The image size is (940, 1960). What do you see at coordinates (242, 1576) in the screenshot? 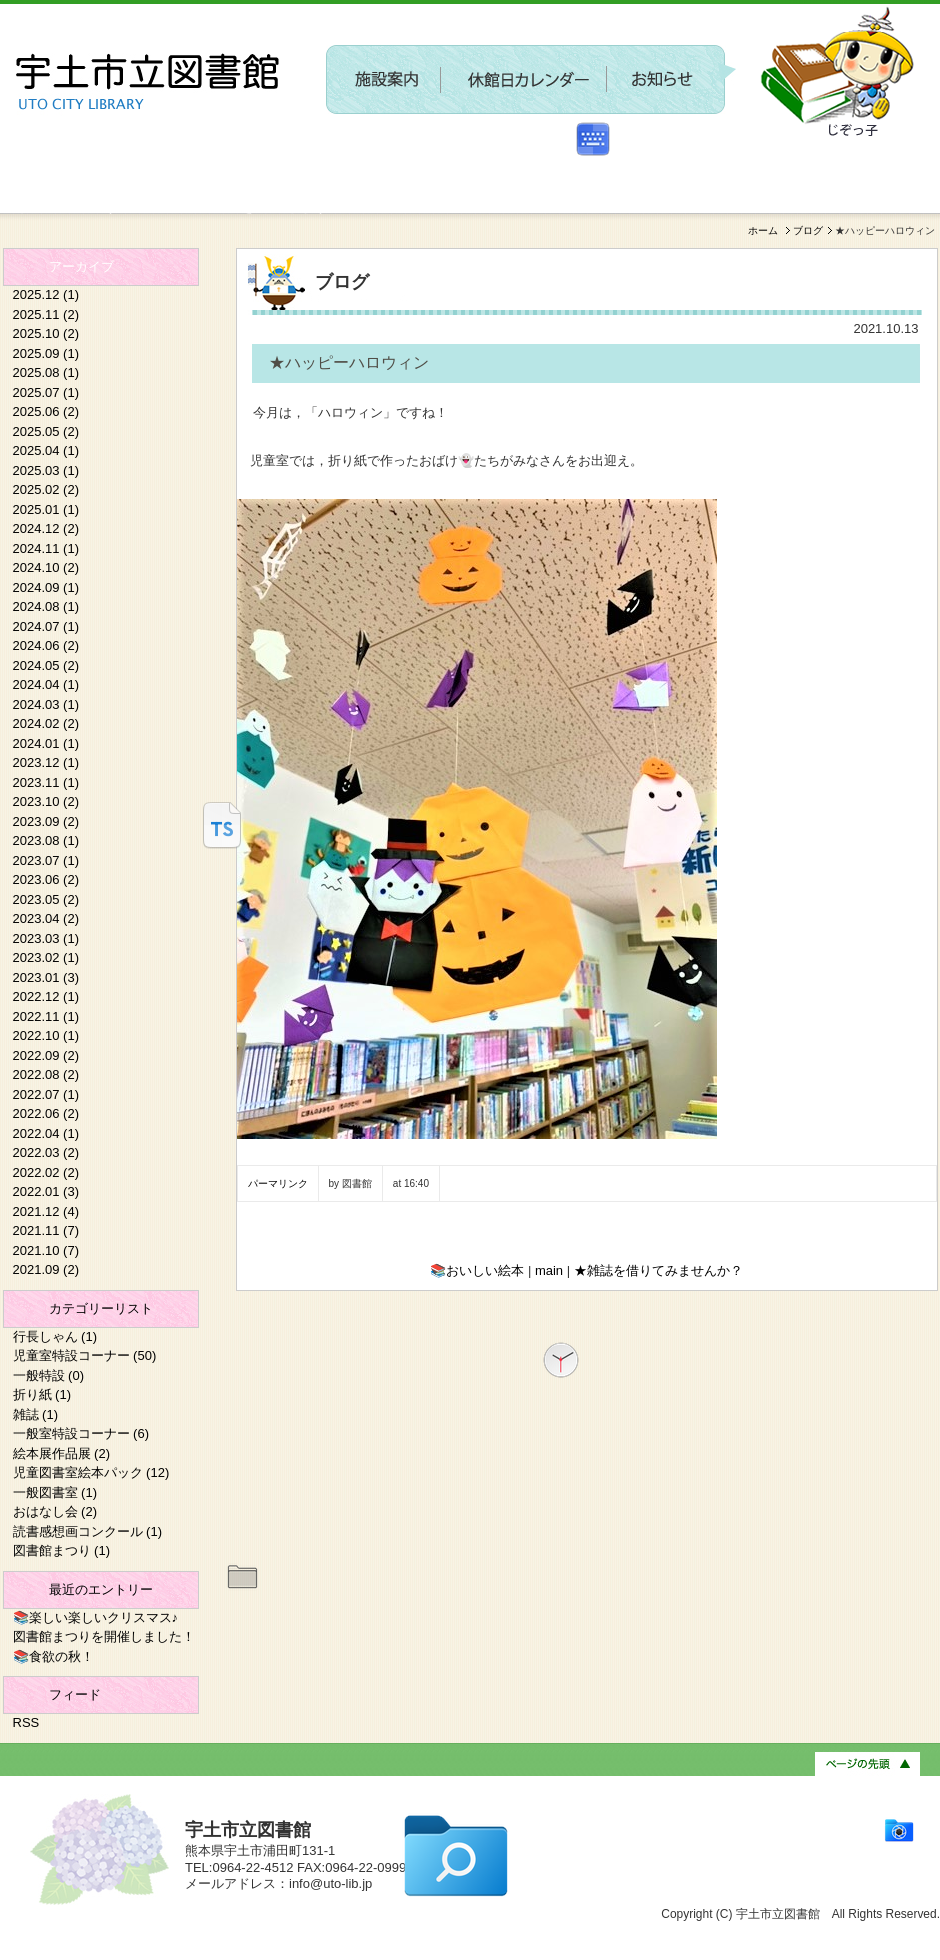
I see `selected folder in mail sidebar` at bounding box center [242, 1576].